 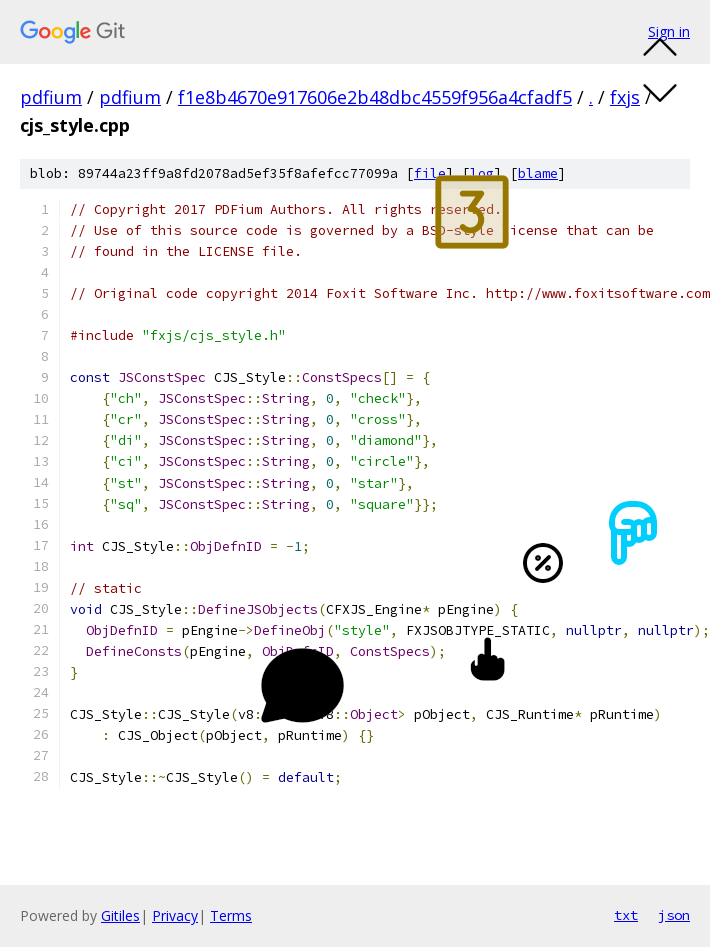 I want to click on scroll down for more content, so click(x=633, y=533).